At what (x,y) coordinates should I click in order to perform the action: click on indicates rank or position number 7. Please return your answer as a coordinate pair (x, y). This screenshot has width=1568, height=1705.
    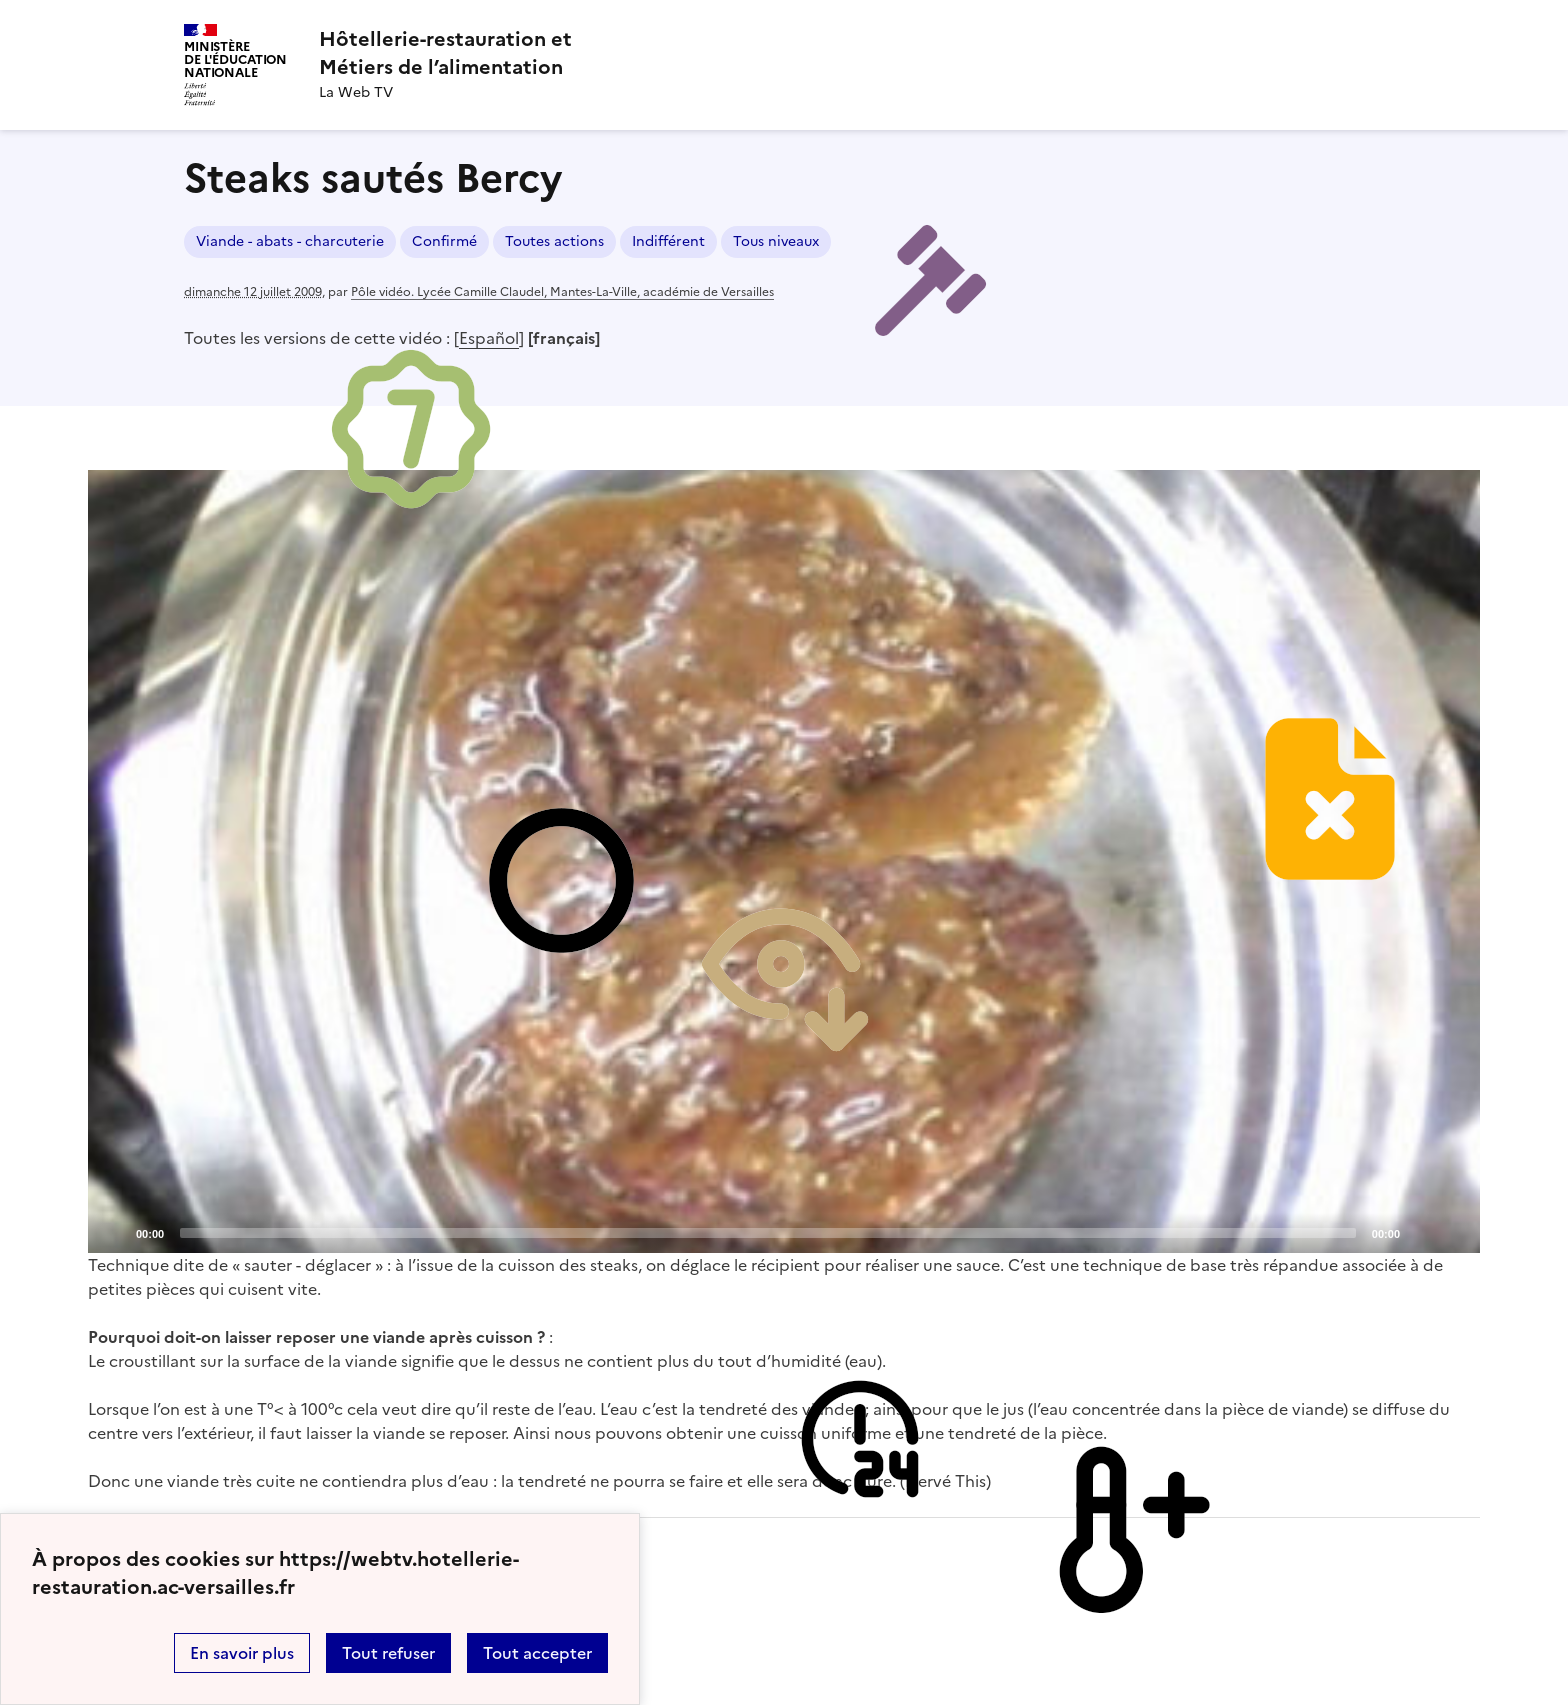
    Looking at the image, I should click on (411, 429).